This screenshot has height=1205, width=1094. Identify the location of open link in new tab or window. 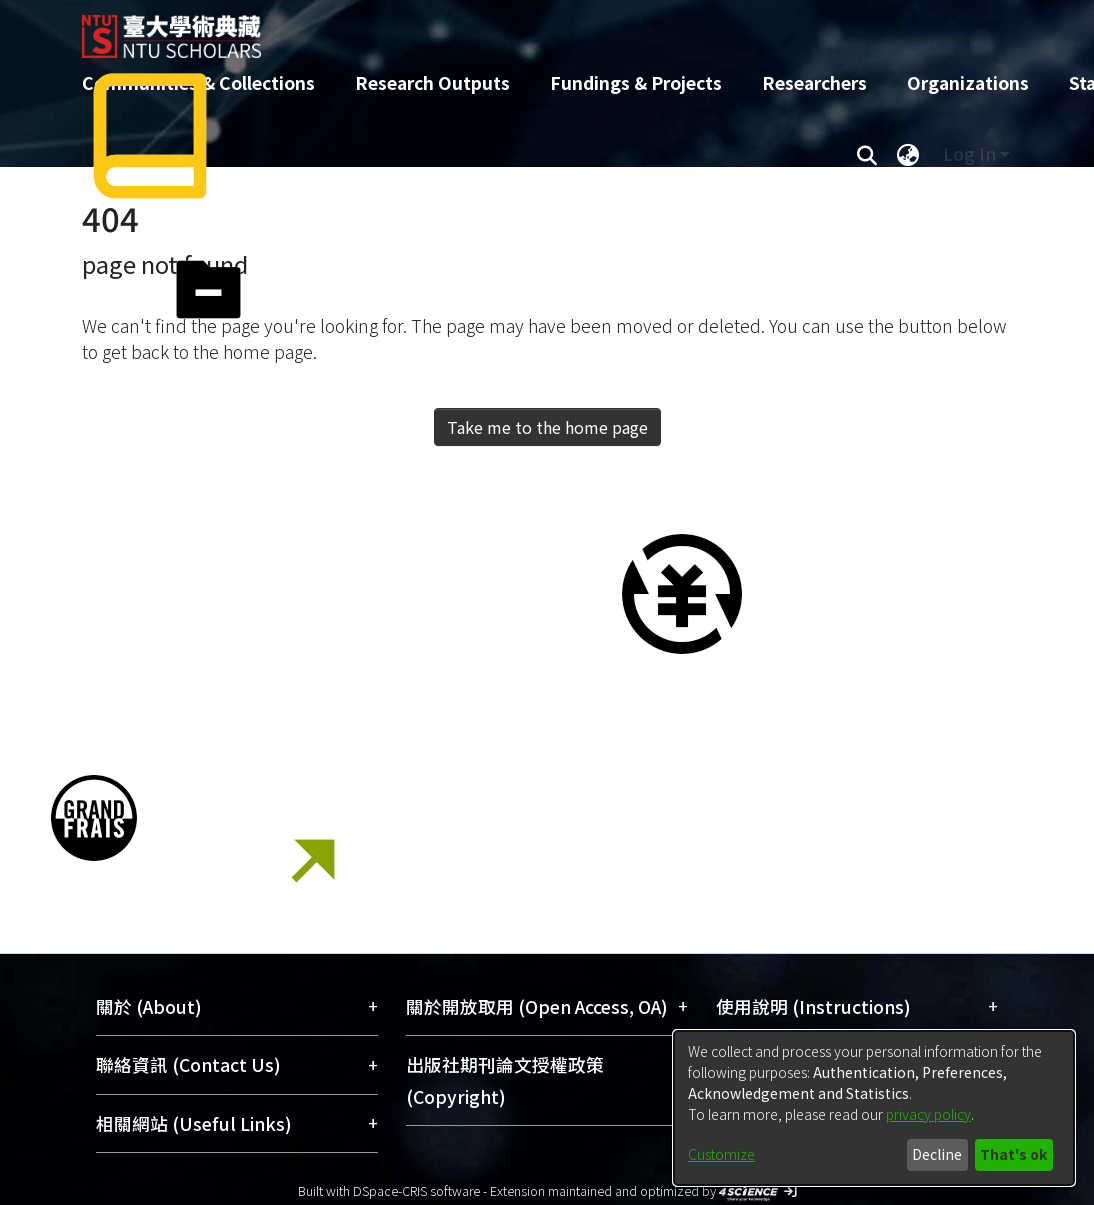
(313, 861).